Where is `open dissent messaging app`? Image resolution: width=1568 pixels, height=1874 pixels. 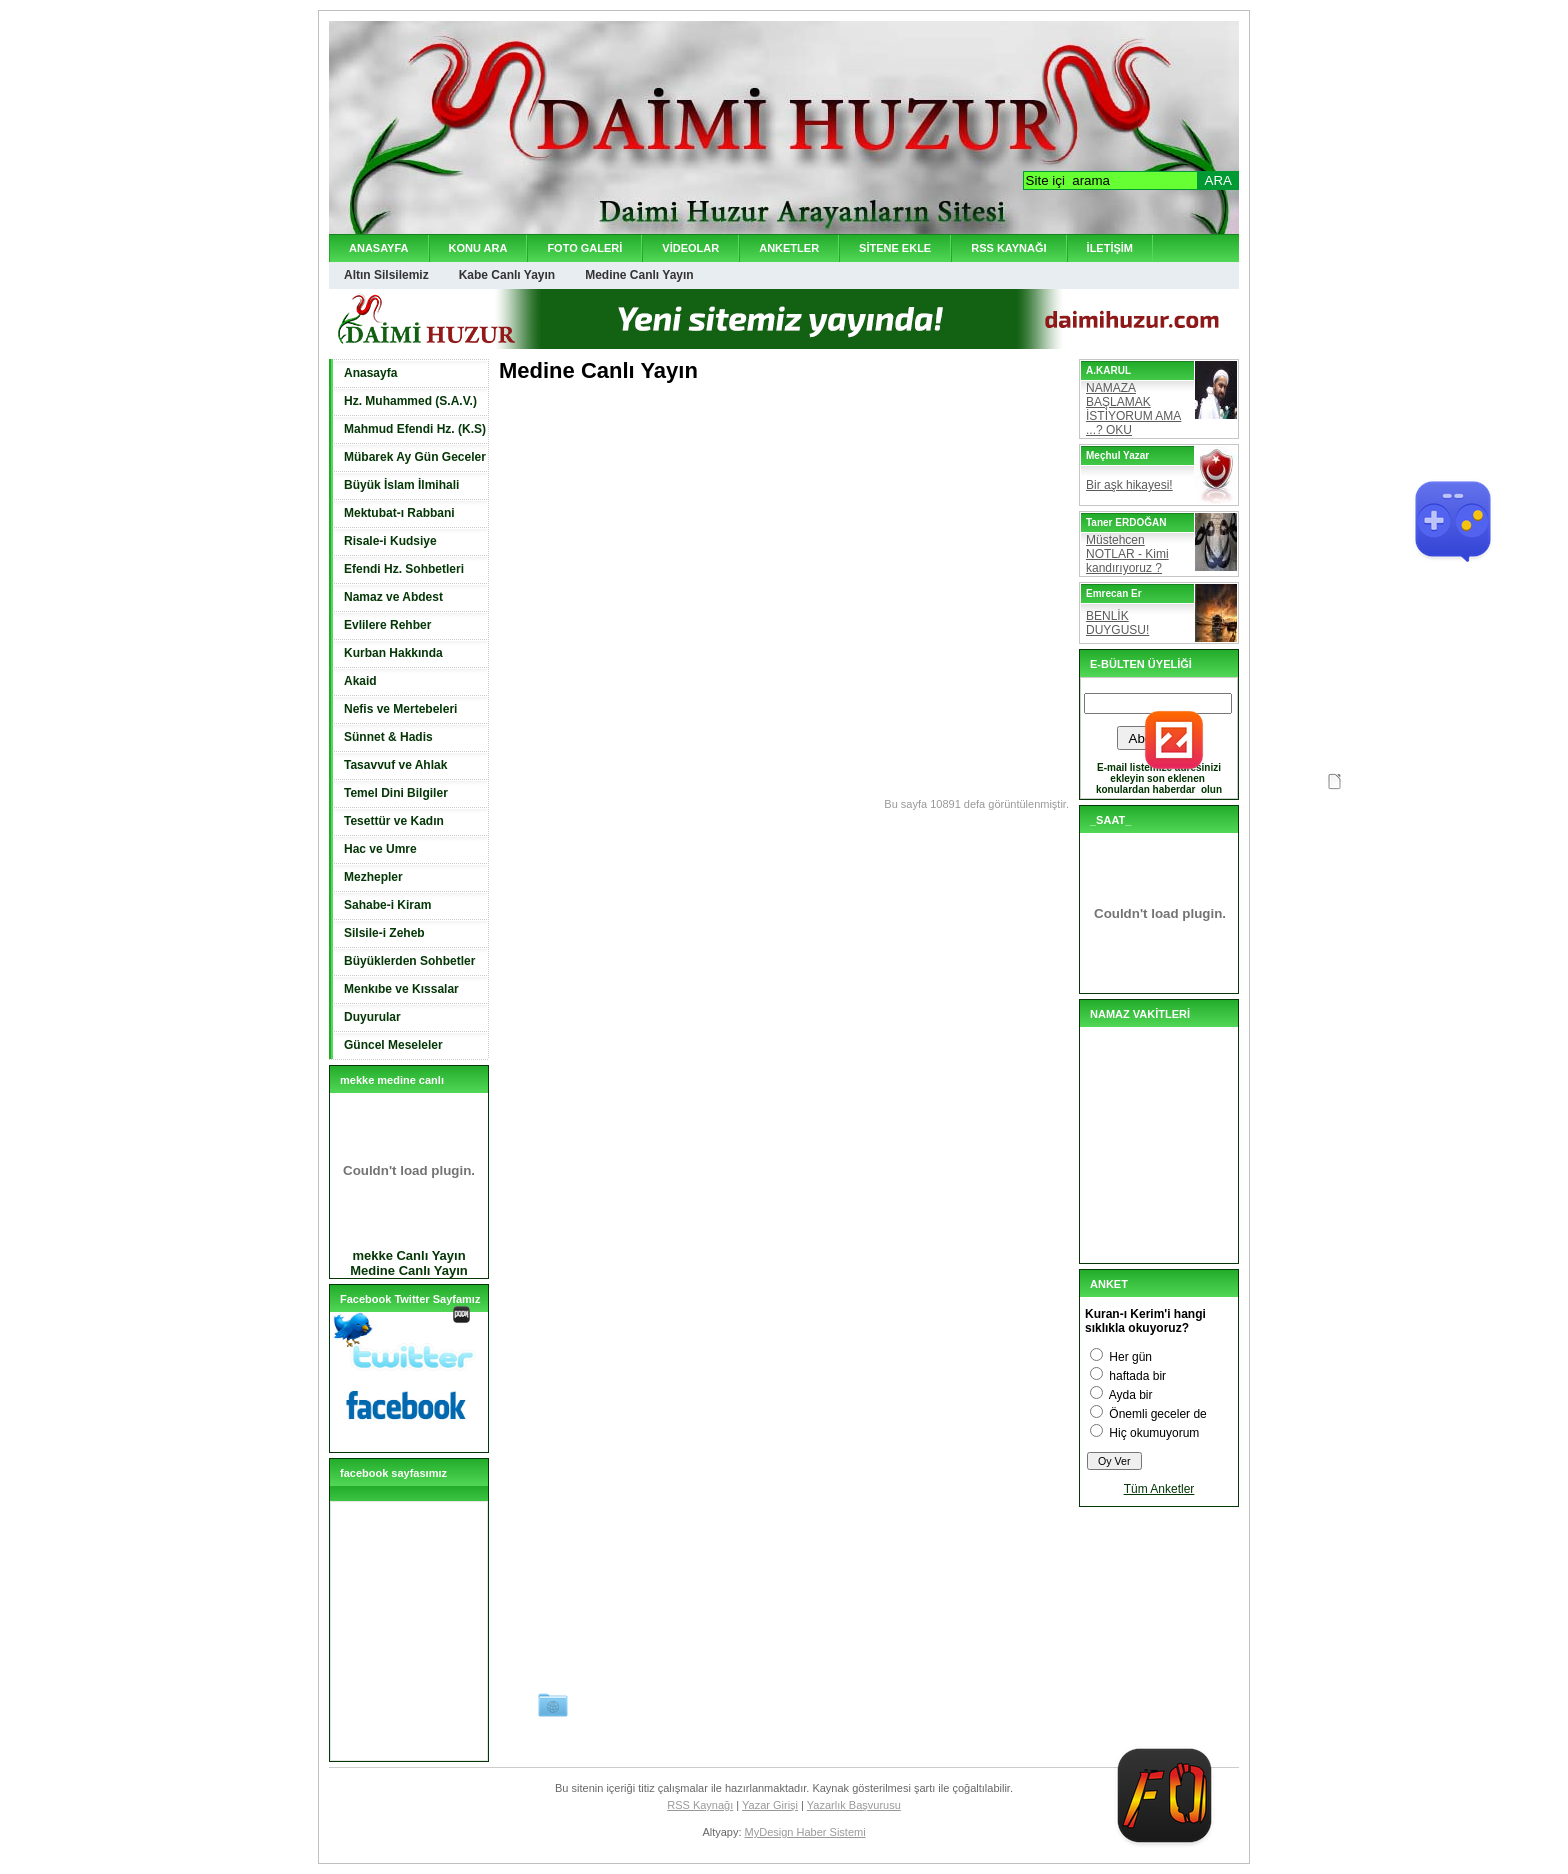 open dissent messaging app is located at coordinates (1453, 519).